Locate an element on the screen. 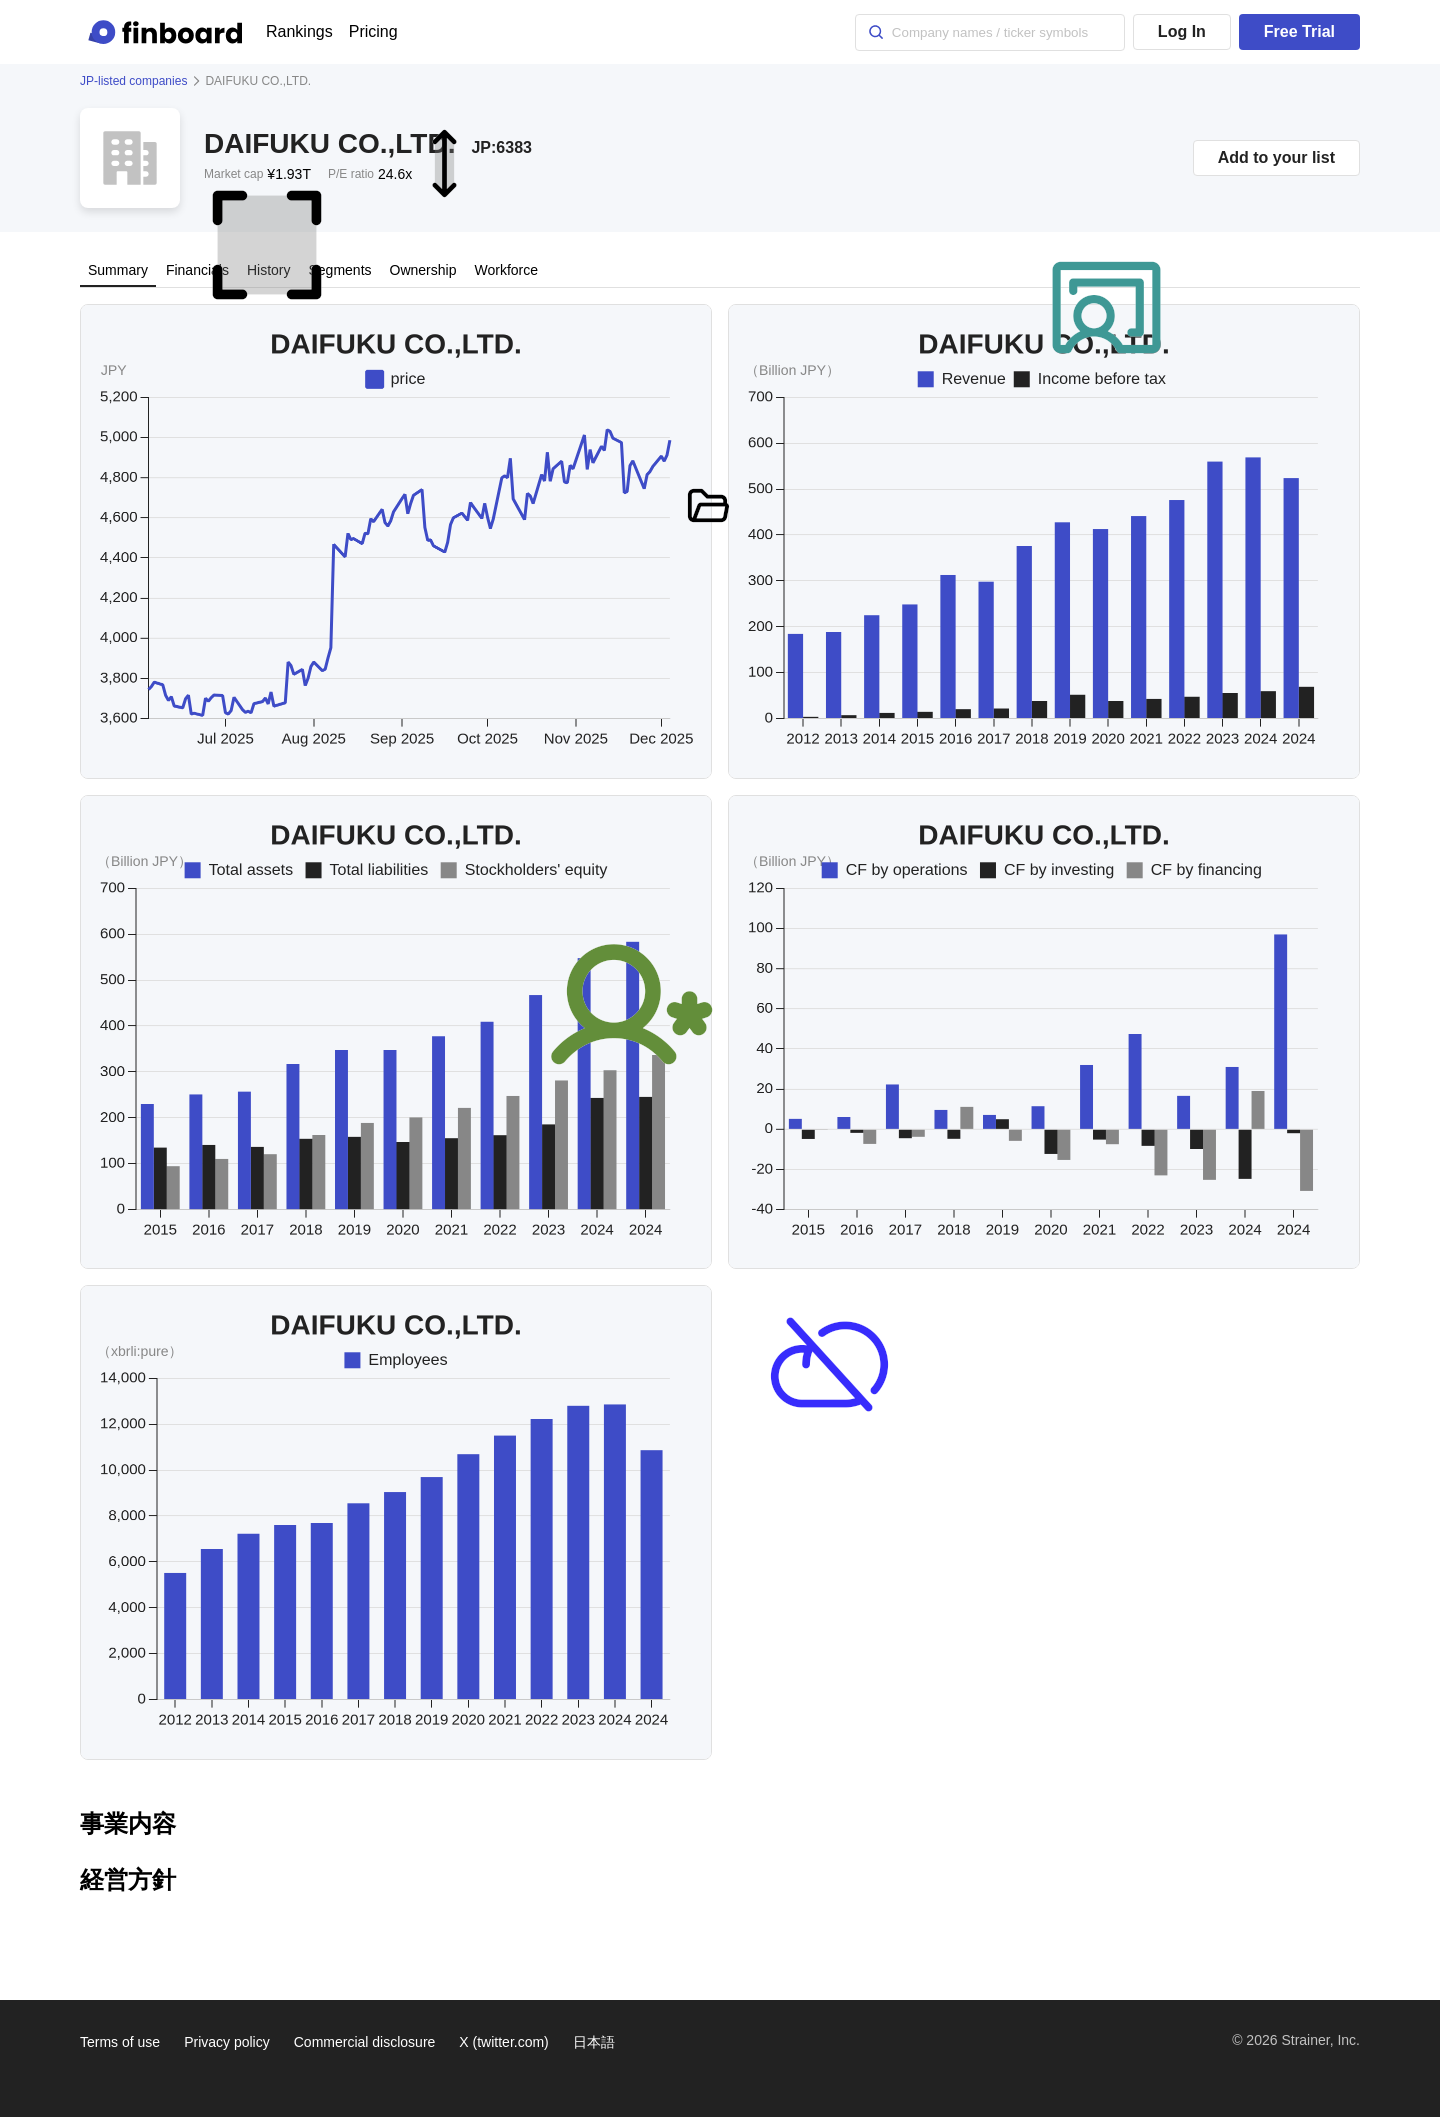 The width and height of the screenshot is (1440, 2117). access user settings is located at coordinates (629, 1009).